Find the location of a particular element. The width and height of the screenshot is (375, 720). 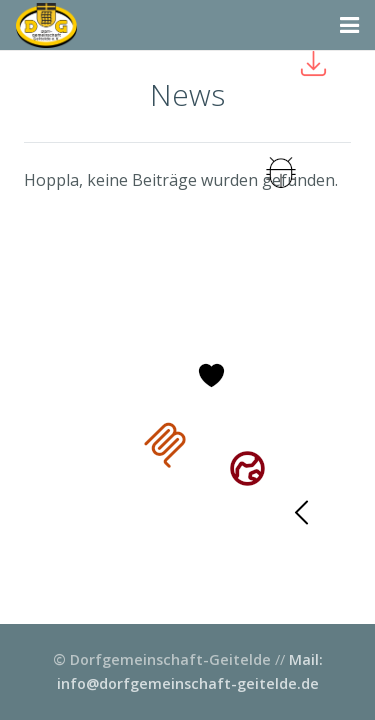

connect to model context protocol services is located at coordinates (165, 445).